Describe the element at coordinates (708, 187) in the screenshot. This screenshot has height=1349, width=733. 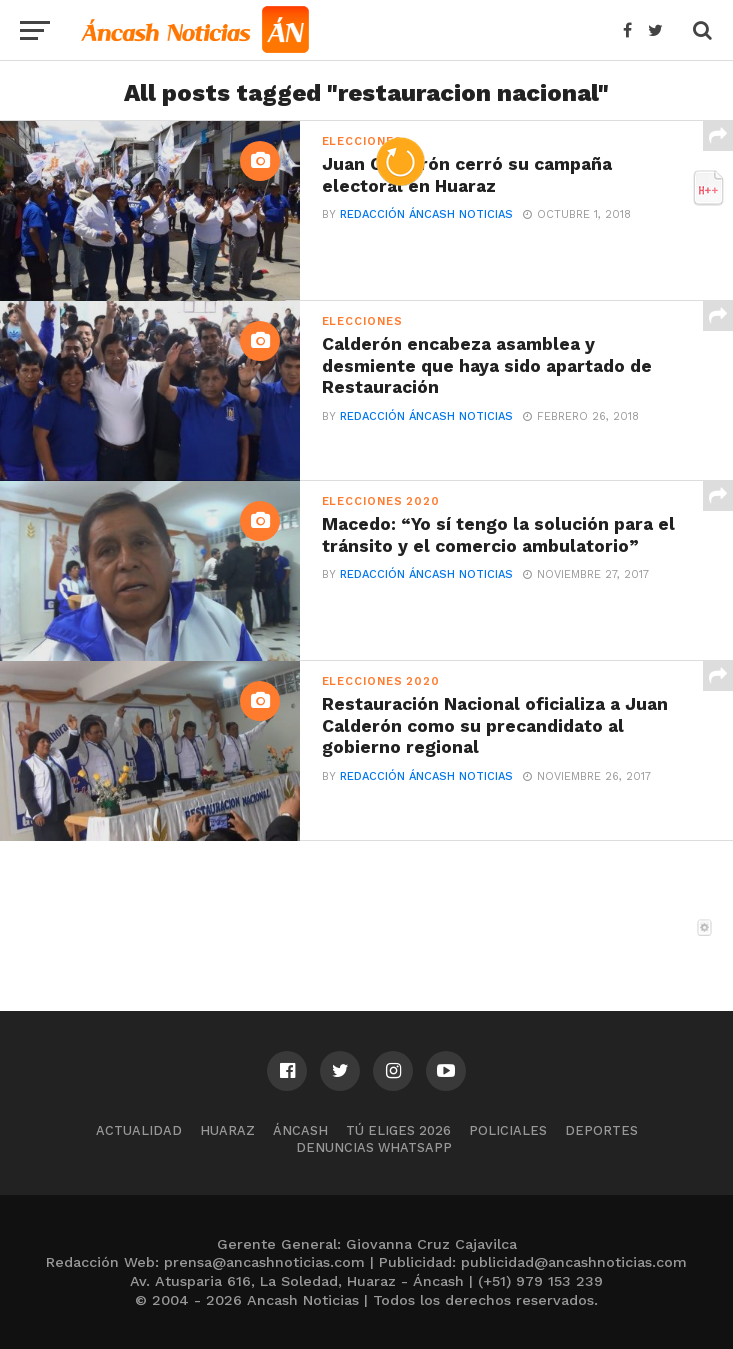
I see `a C++ header file` at that location.